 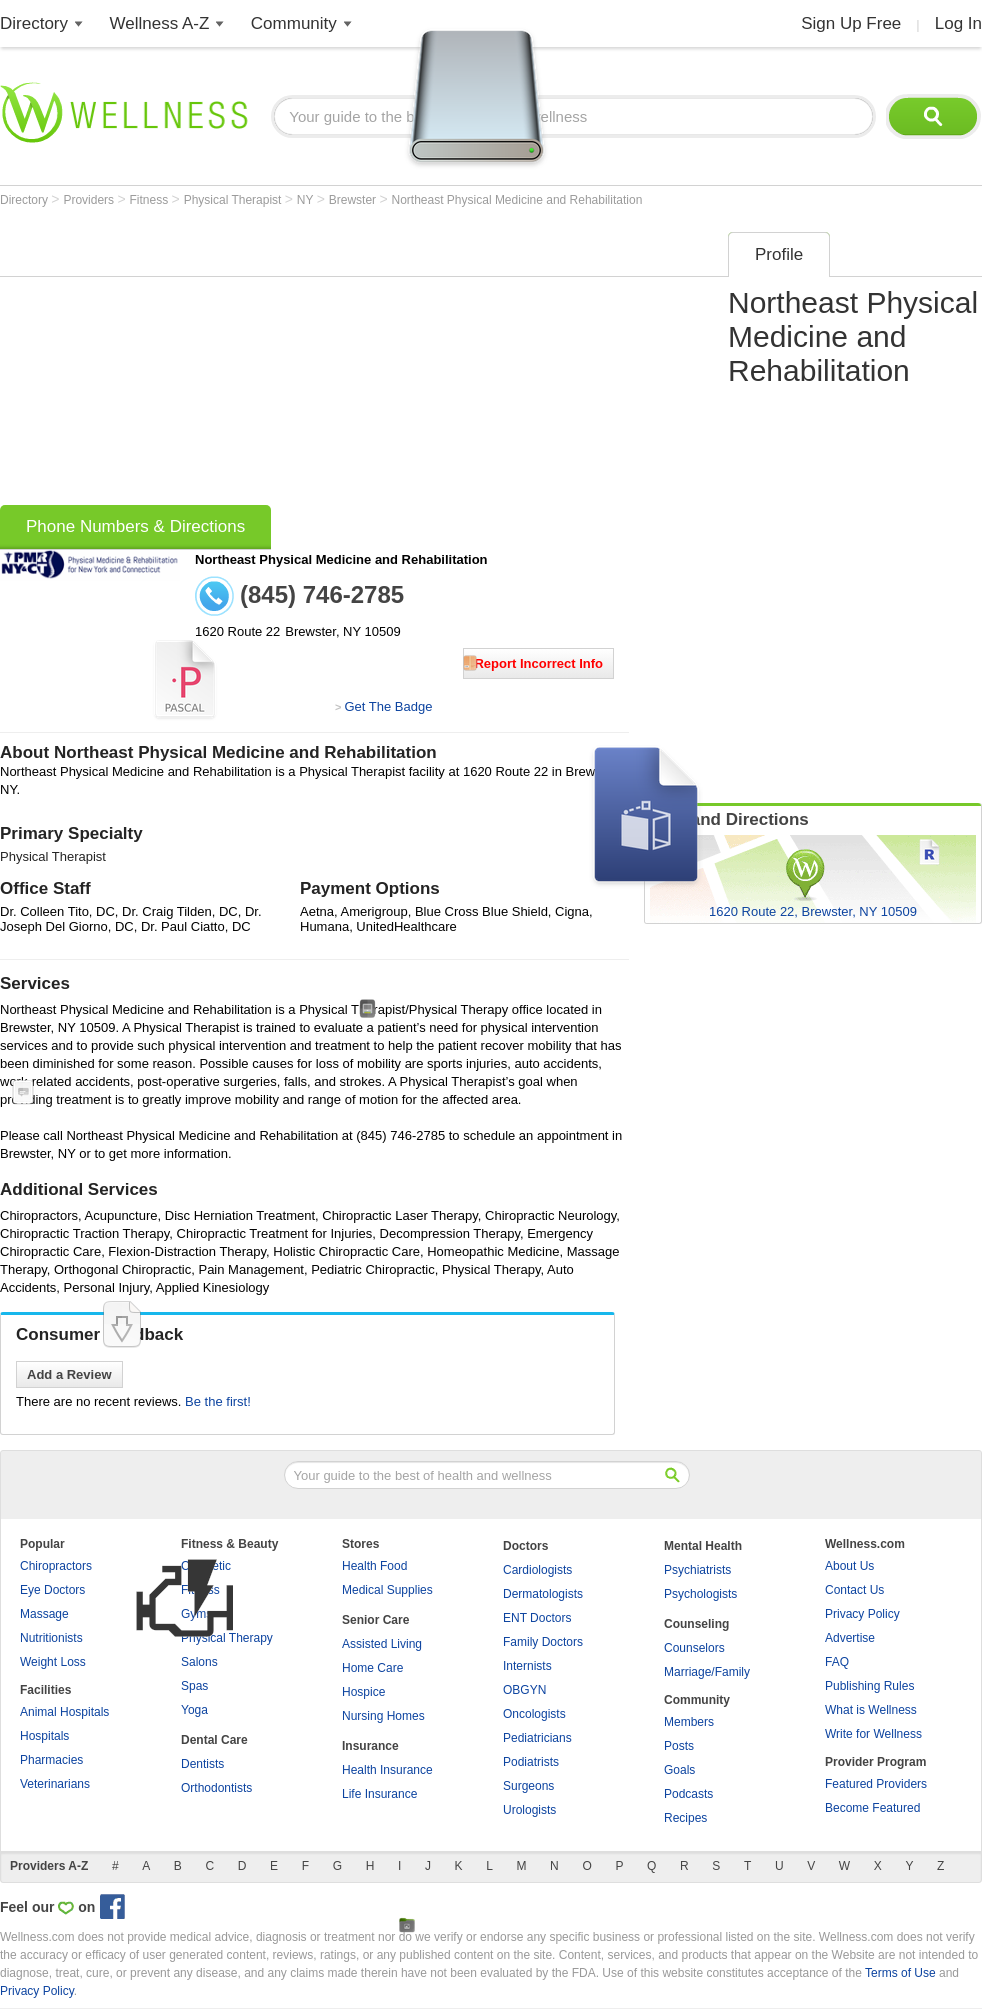 I want to click on open your pictures folder, so click(x=407, y=1925).